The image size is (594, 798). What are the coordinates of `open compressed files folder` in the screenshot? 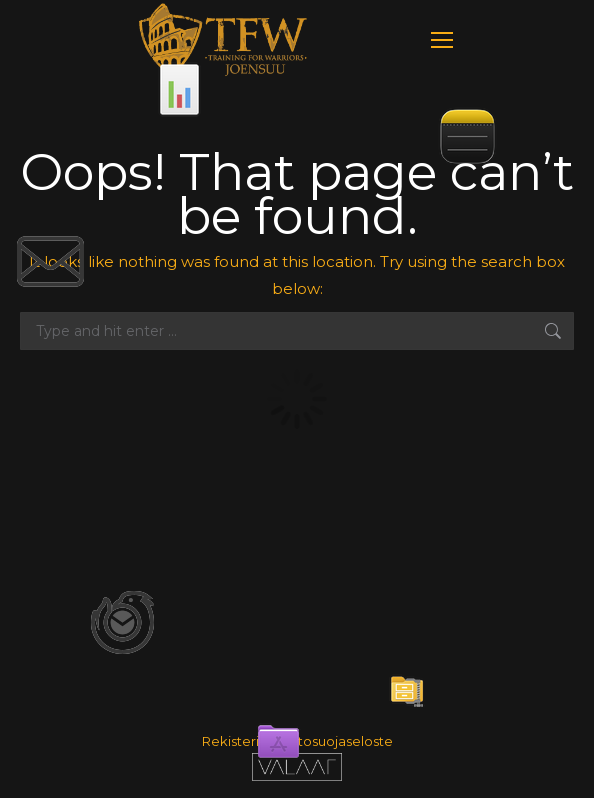 It's located at (407, 690).